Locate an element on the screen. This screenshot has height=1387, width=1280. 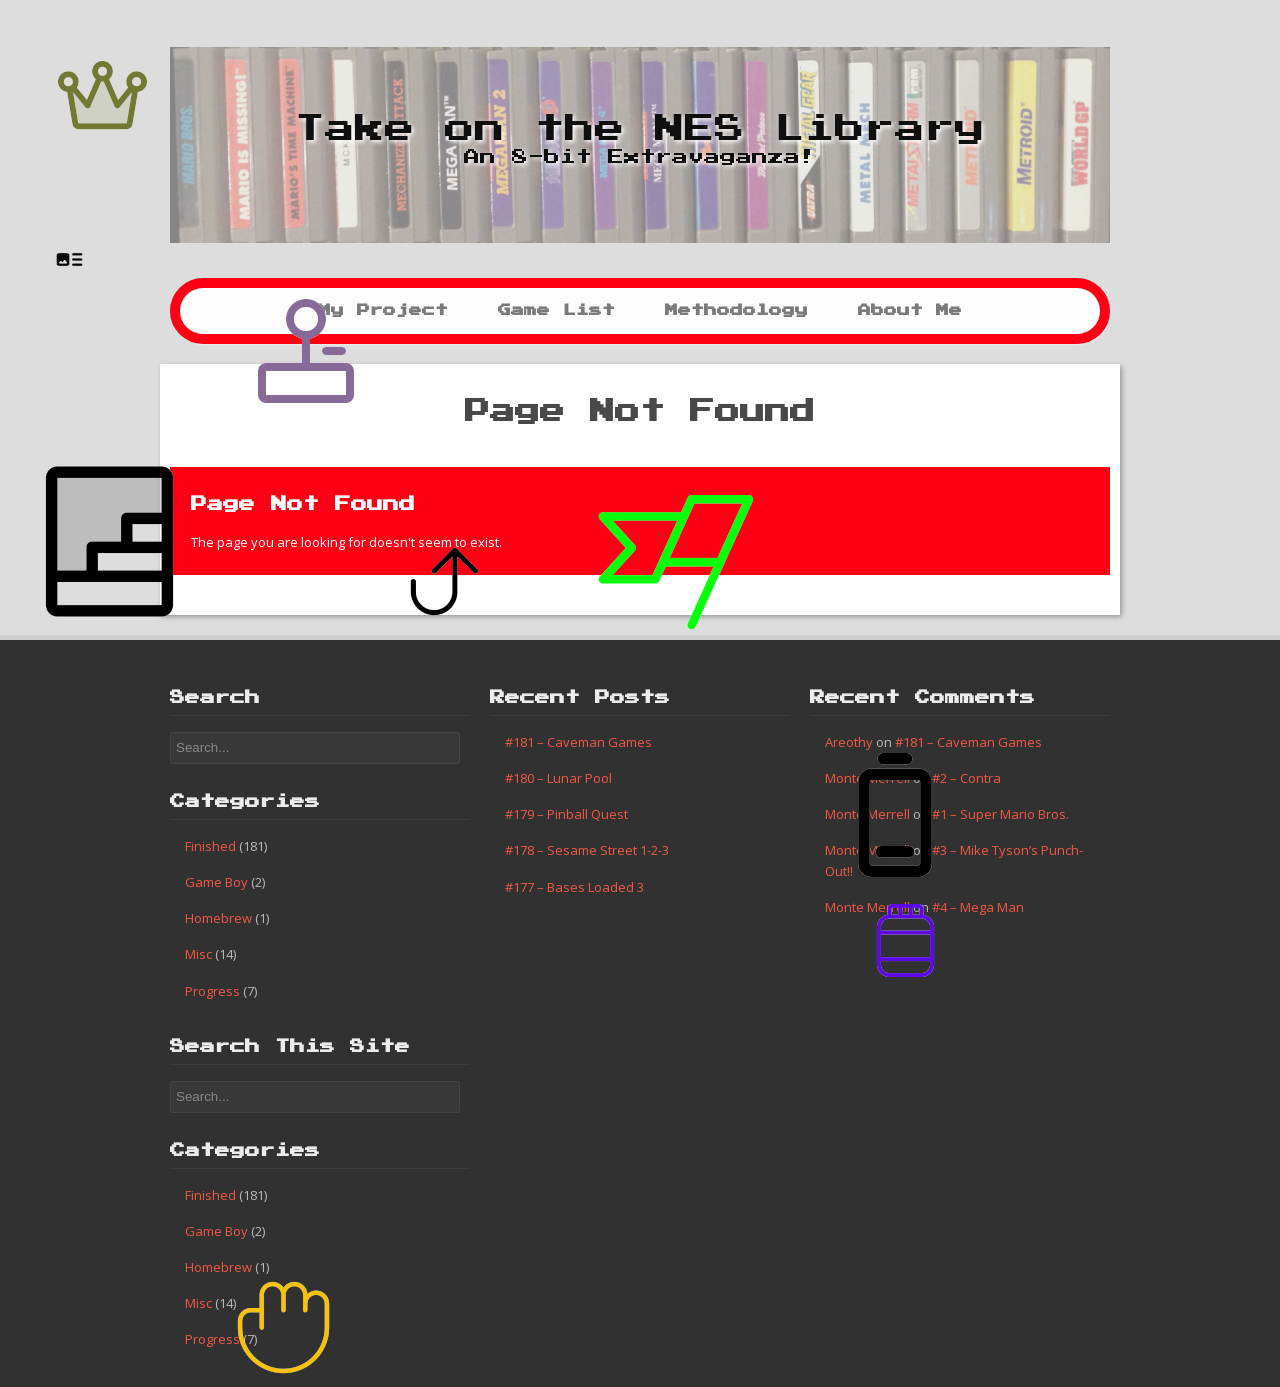
view or manage labeled containers is located at coordinates (905, 940).